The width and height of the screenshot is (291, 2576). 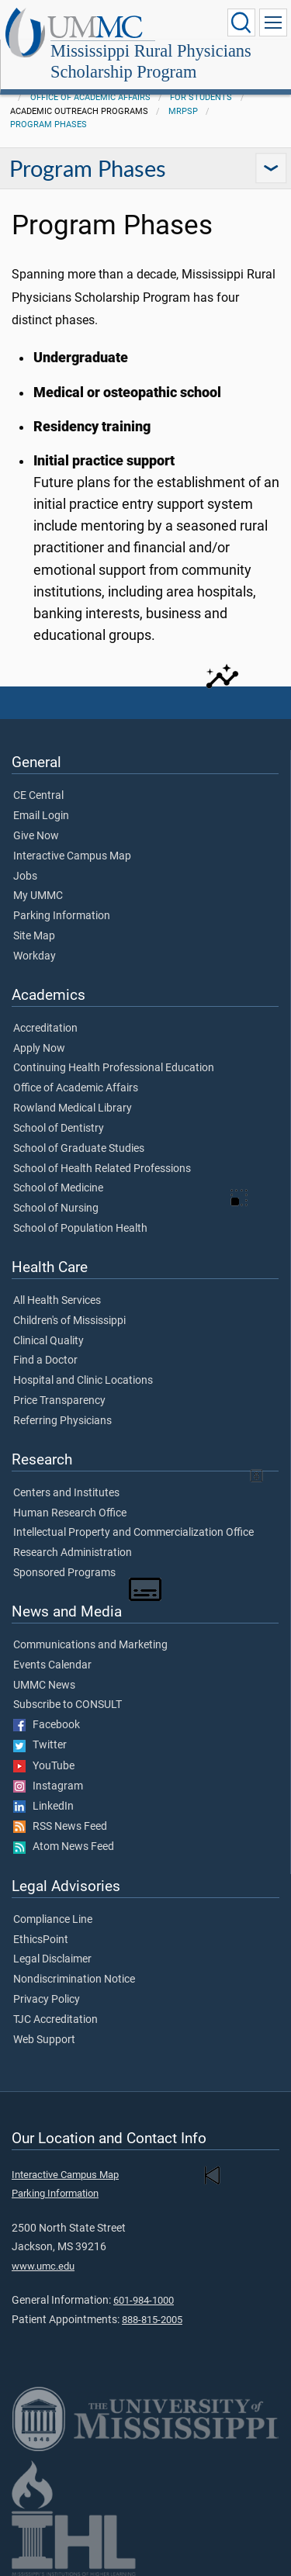 What do you see at coordinates (256, 1475) in the screenshot?
I see `indicates item number eight in a list or sequence` at bounding box center [256, 1475].